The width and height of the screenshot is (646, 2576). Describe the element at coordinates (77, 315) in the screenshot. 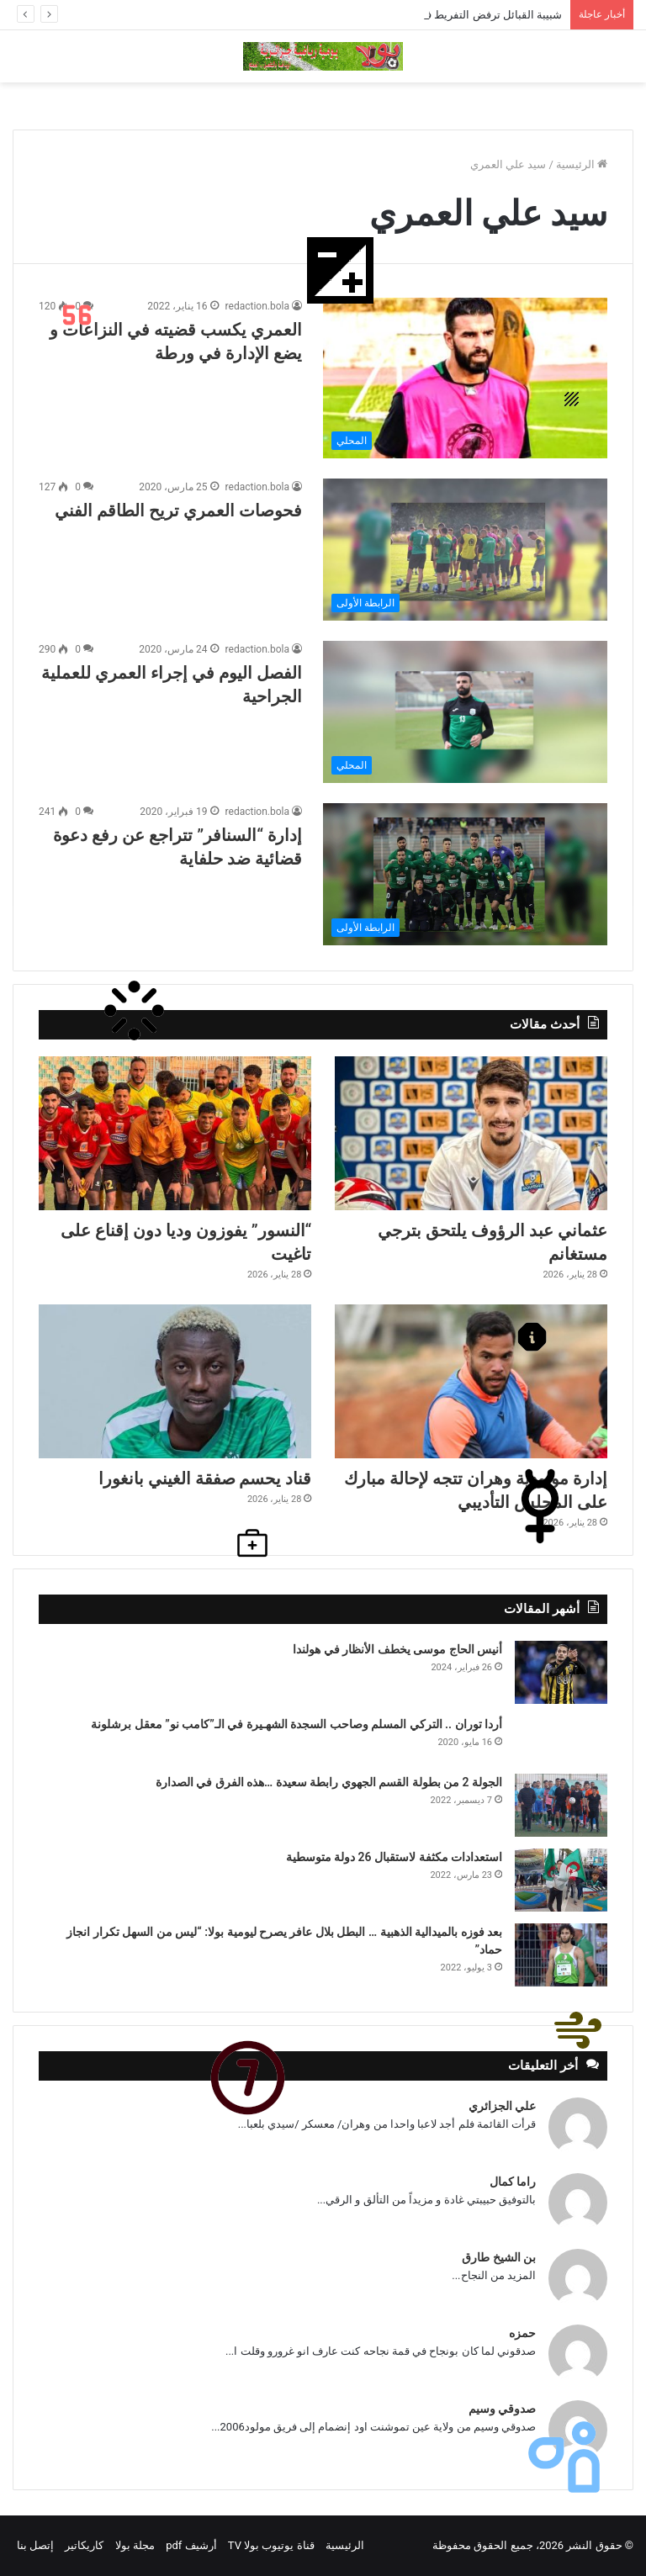

I see `indicates item number 56 in a list or sequence` at that location.